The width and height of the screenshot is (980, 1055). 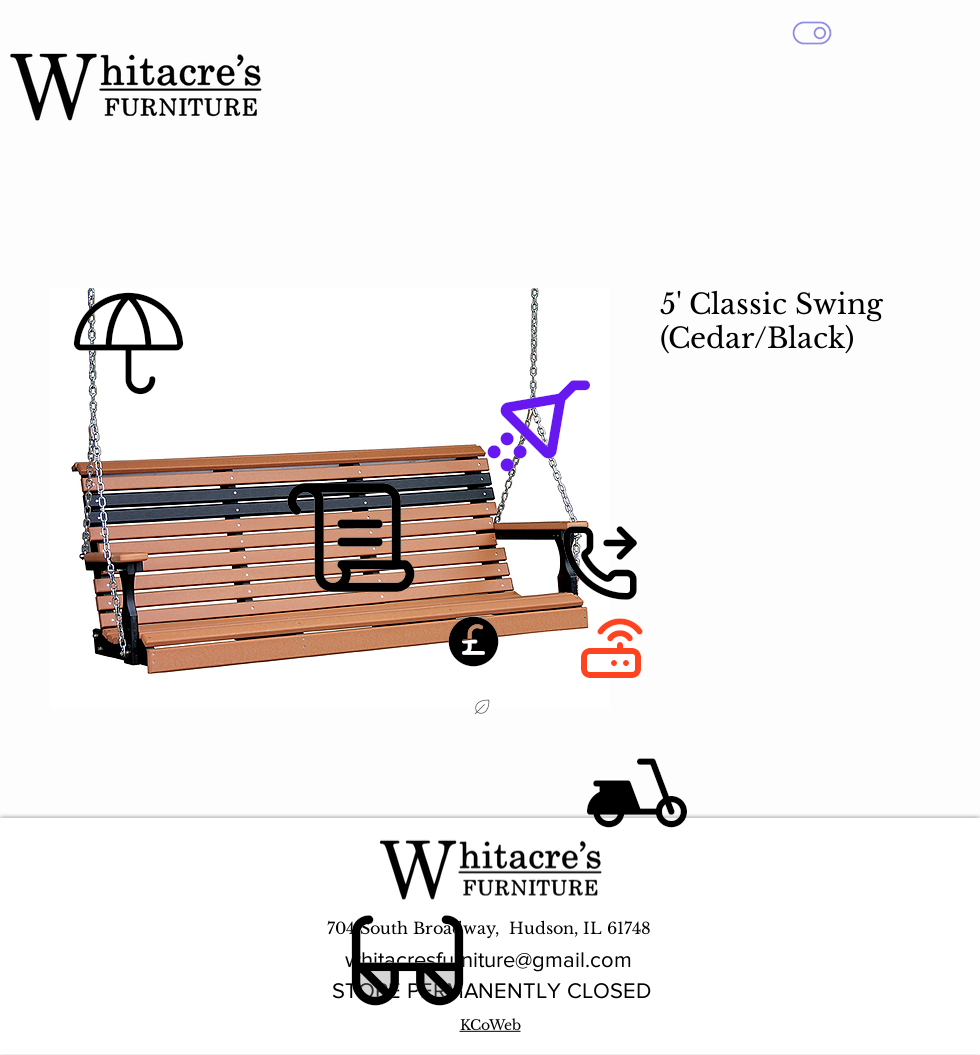 I want to click on toggle a setting on, so click(x=812, y=33).